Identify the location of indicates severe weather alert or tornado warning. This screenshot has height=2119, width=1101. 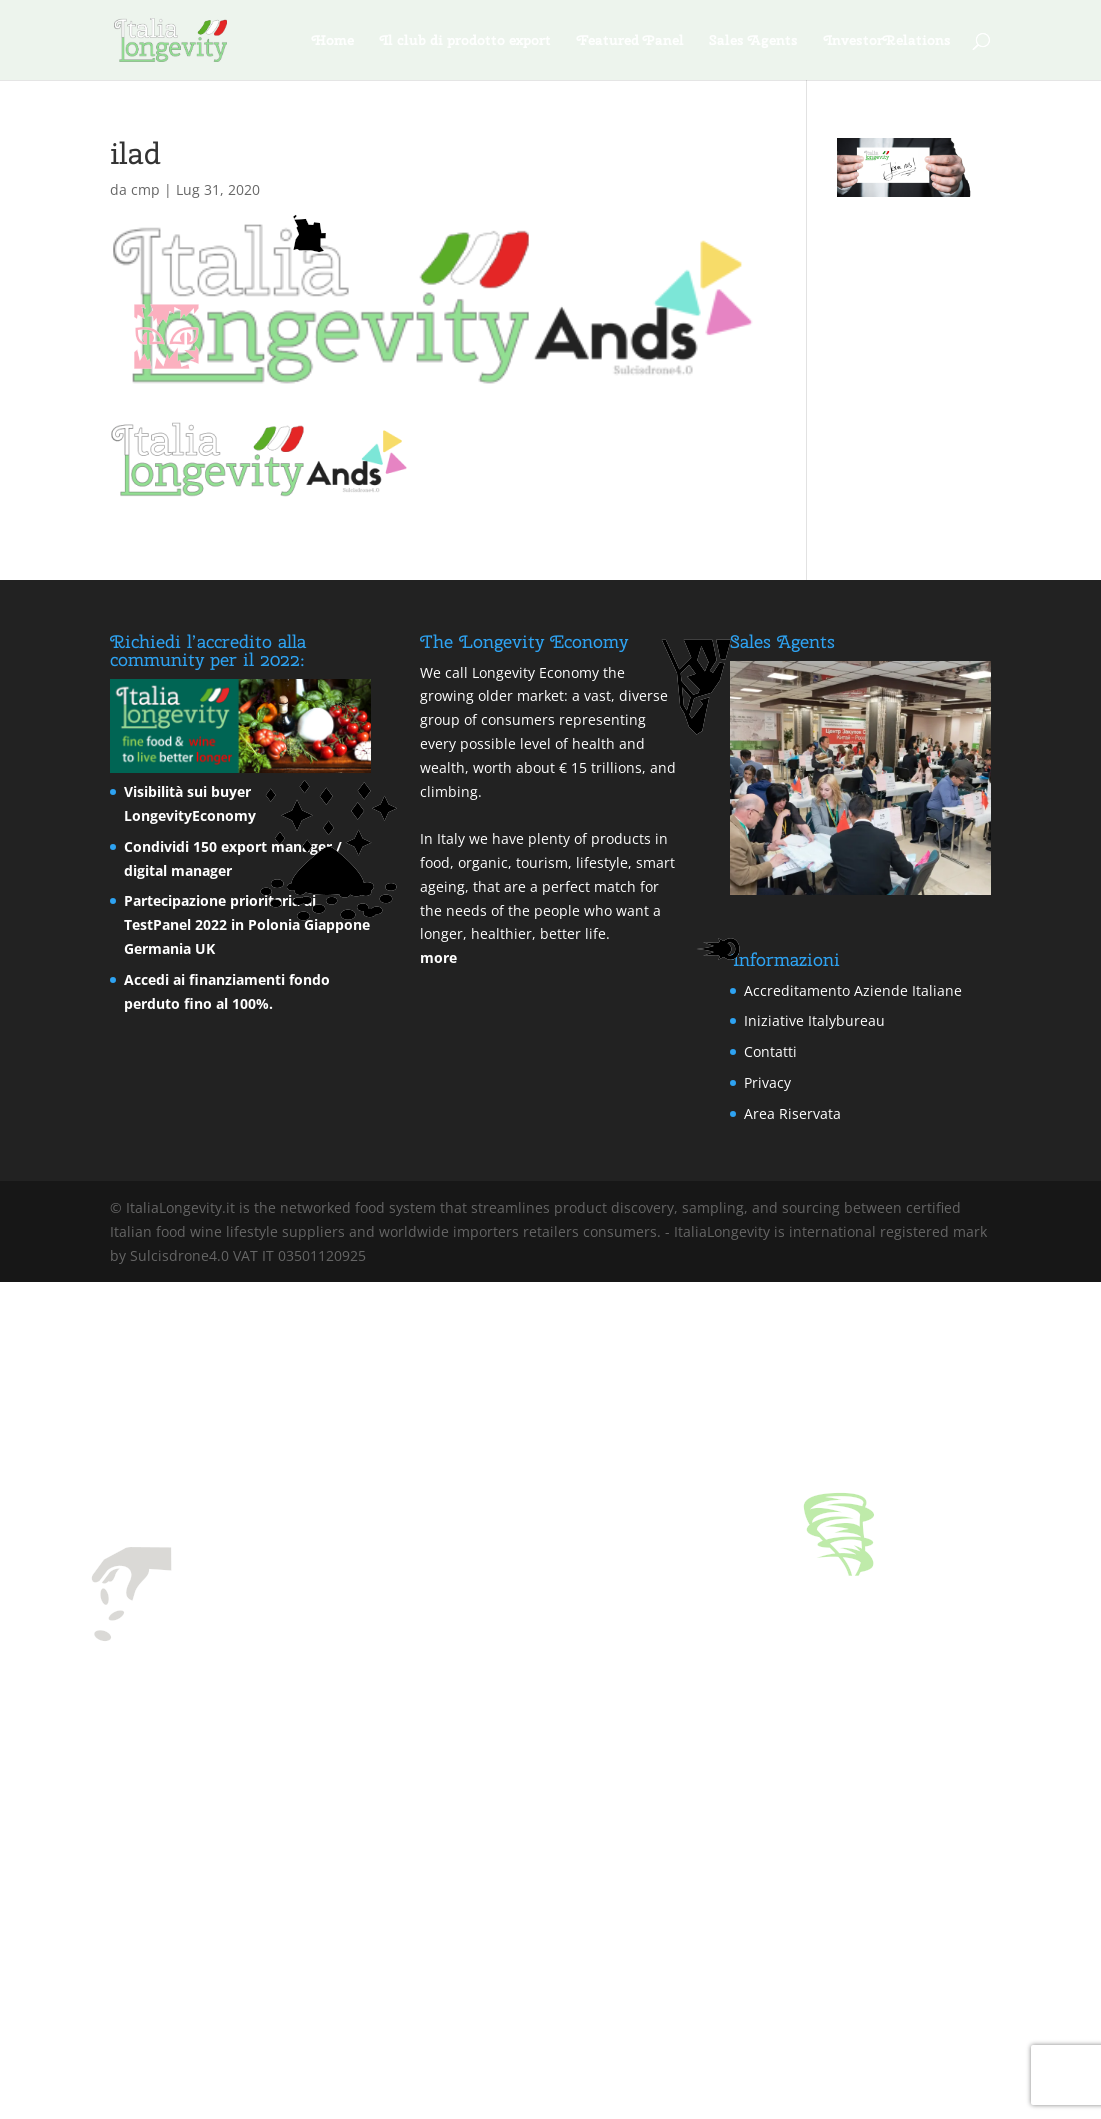
(839, 1534).